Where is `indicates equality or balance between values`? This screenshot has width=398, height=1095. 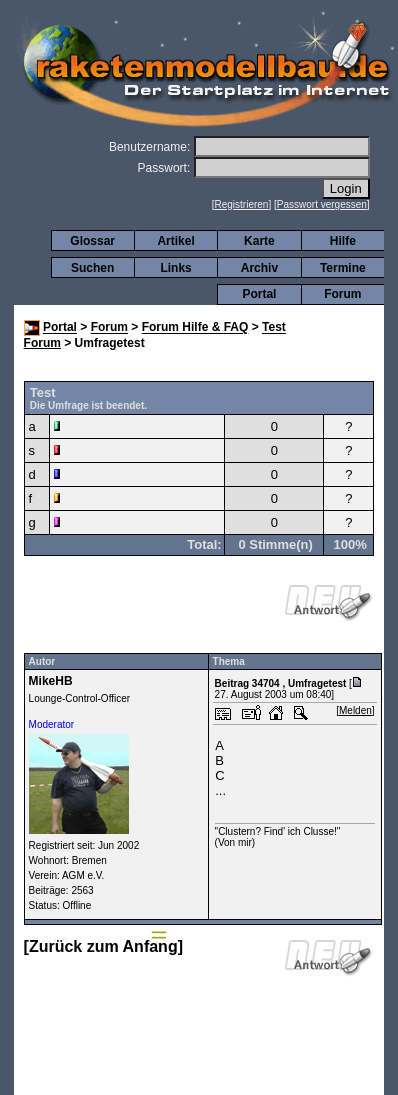
indicates equality or balance between values is located at coordinates (159, 935).